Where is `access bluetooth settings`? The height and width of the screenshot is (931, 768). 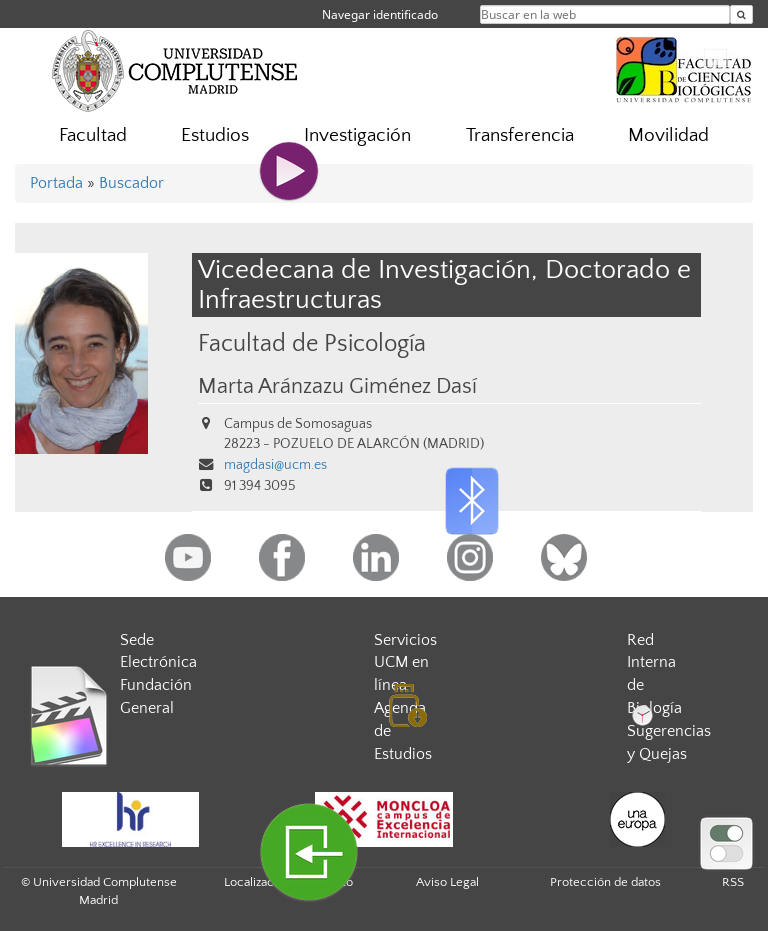 access bluetooth settings is located at coordinates (472, 501).